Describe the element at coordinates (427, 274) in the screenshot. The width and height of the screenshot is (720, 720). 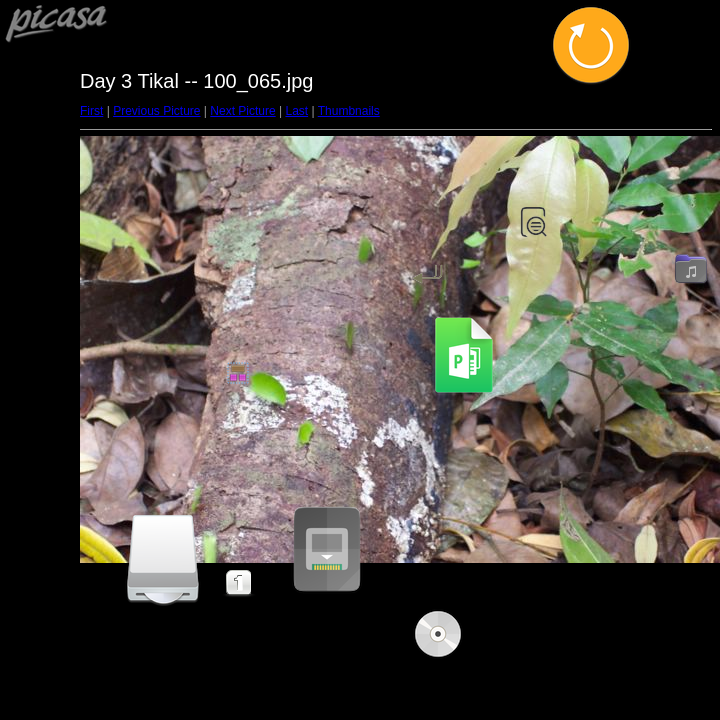
I see `reply to all recipients of an email` at that location.